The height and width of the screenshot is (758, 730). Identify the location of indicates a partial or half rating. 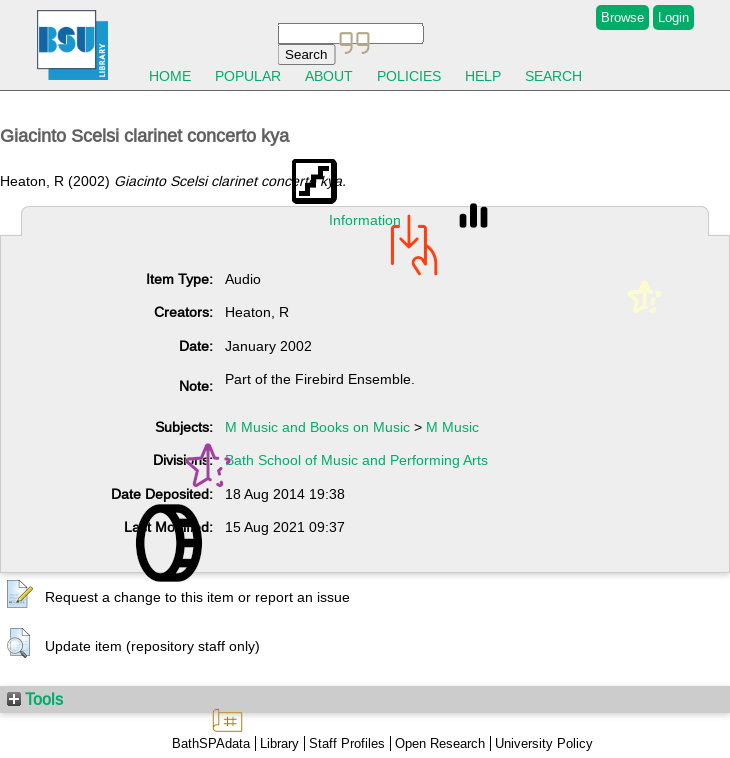
(208, 466).